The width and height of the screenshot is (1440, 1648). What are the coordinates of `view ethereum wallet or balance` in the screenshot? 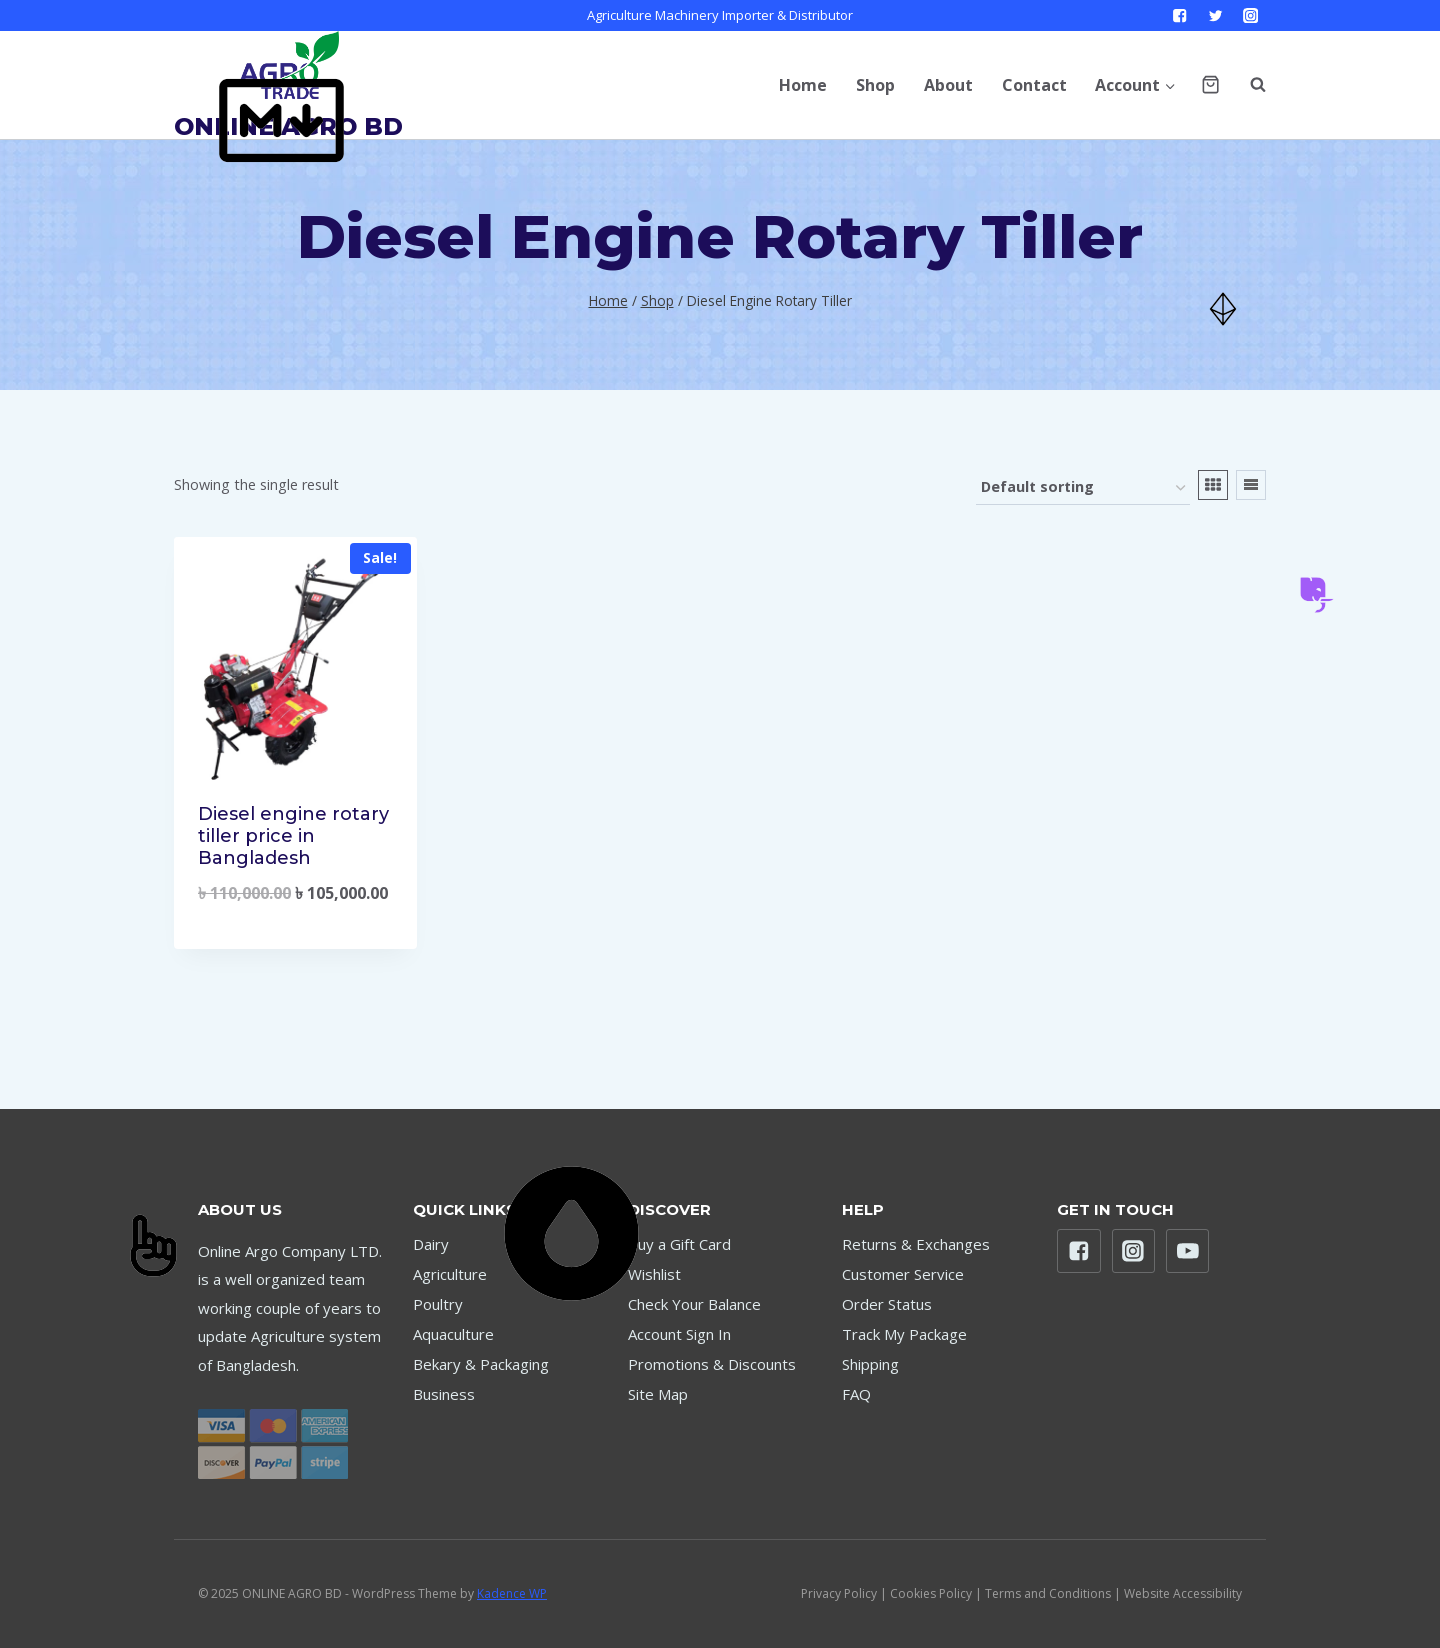 It's located at (1223, 309).